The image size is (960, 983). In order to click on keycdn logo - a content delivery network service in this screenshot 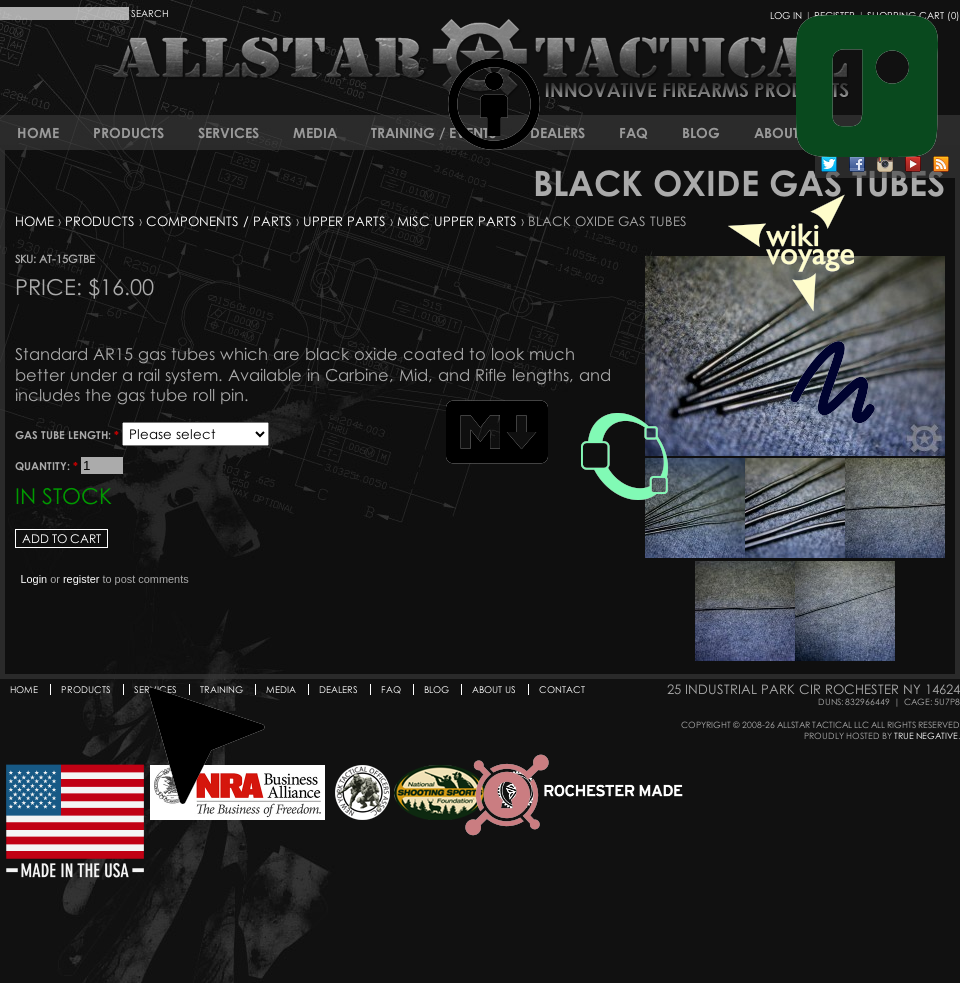, I will do `click(507, 795)`.